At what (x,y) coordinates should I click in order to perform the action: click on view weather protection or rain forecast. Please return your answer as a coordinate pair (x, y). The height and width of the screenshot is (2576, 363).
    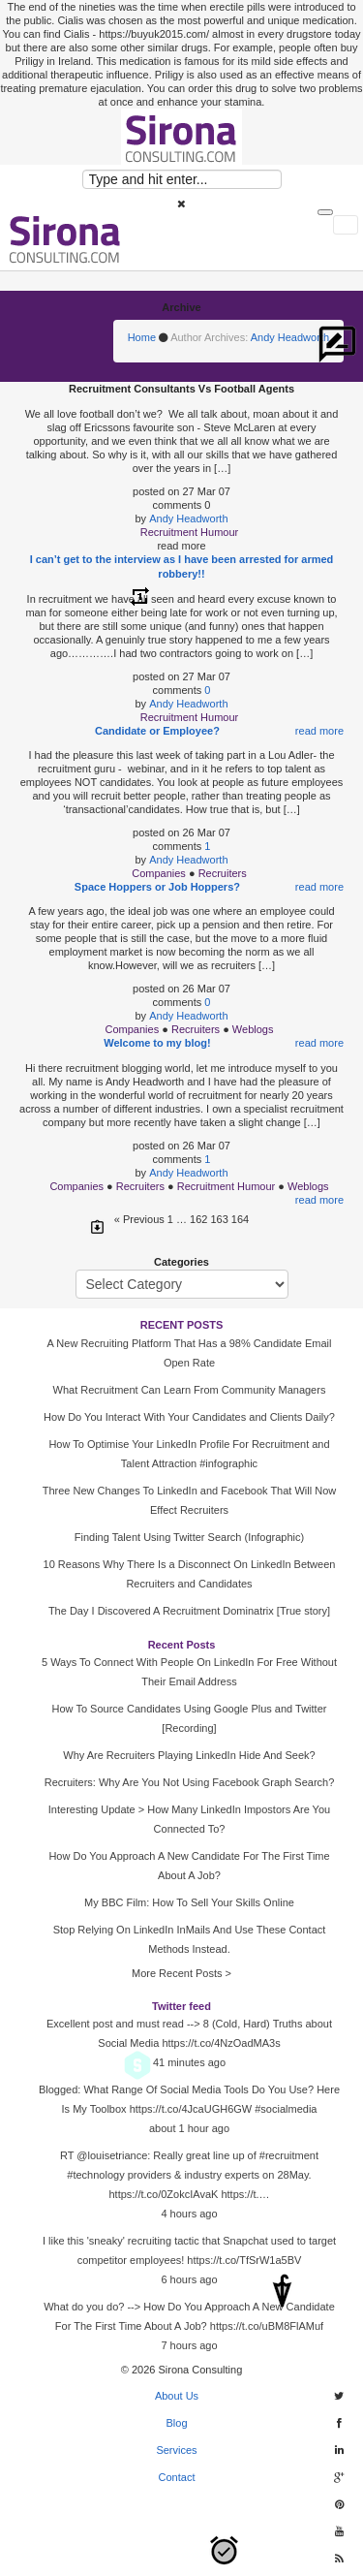
    Looking at the image, I should click on (282, 2291).